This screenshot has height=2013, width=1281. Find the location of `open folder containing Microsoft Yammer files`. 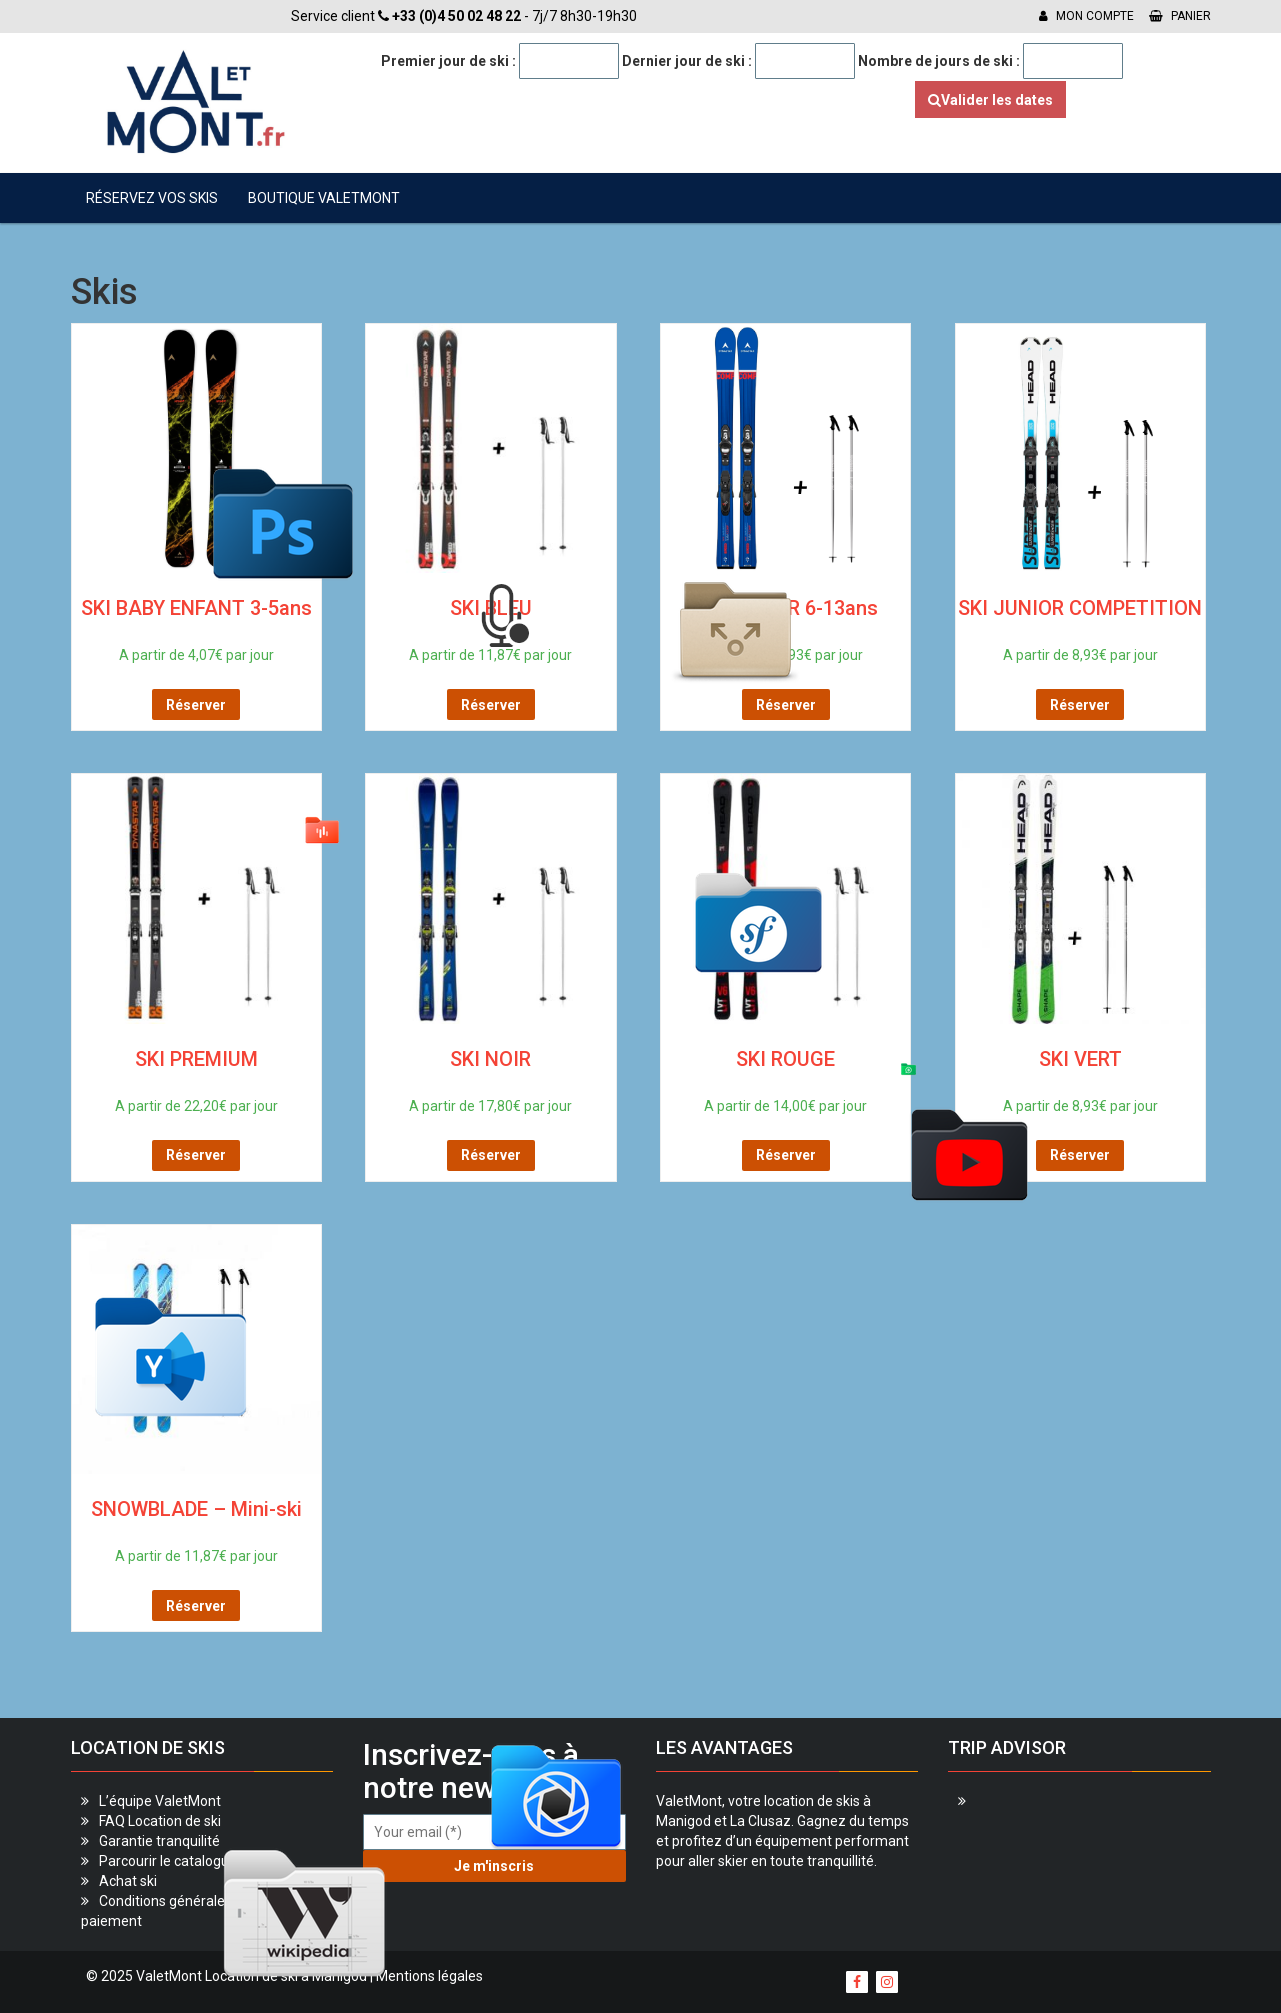

open folder containing Microsoft Yammer files is located at coordinates (170, 1361).